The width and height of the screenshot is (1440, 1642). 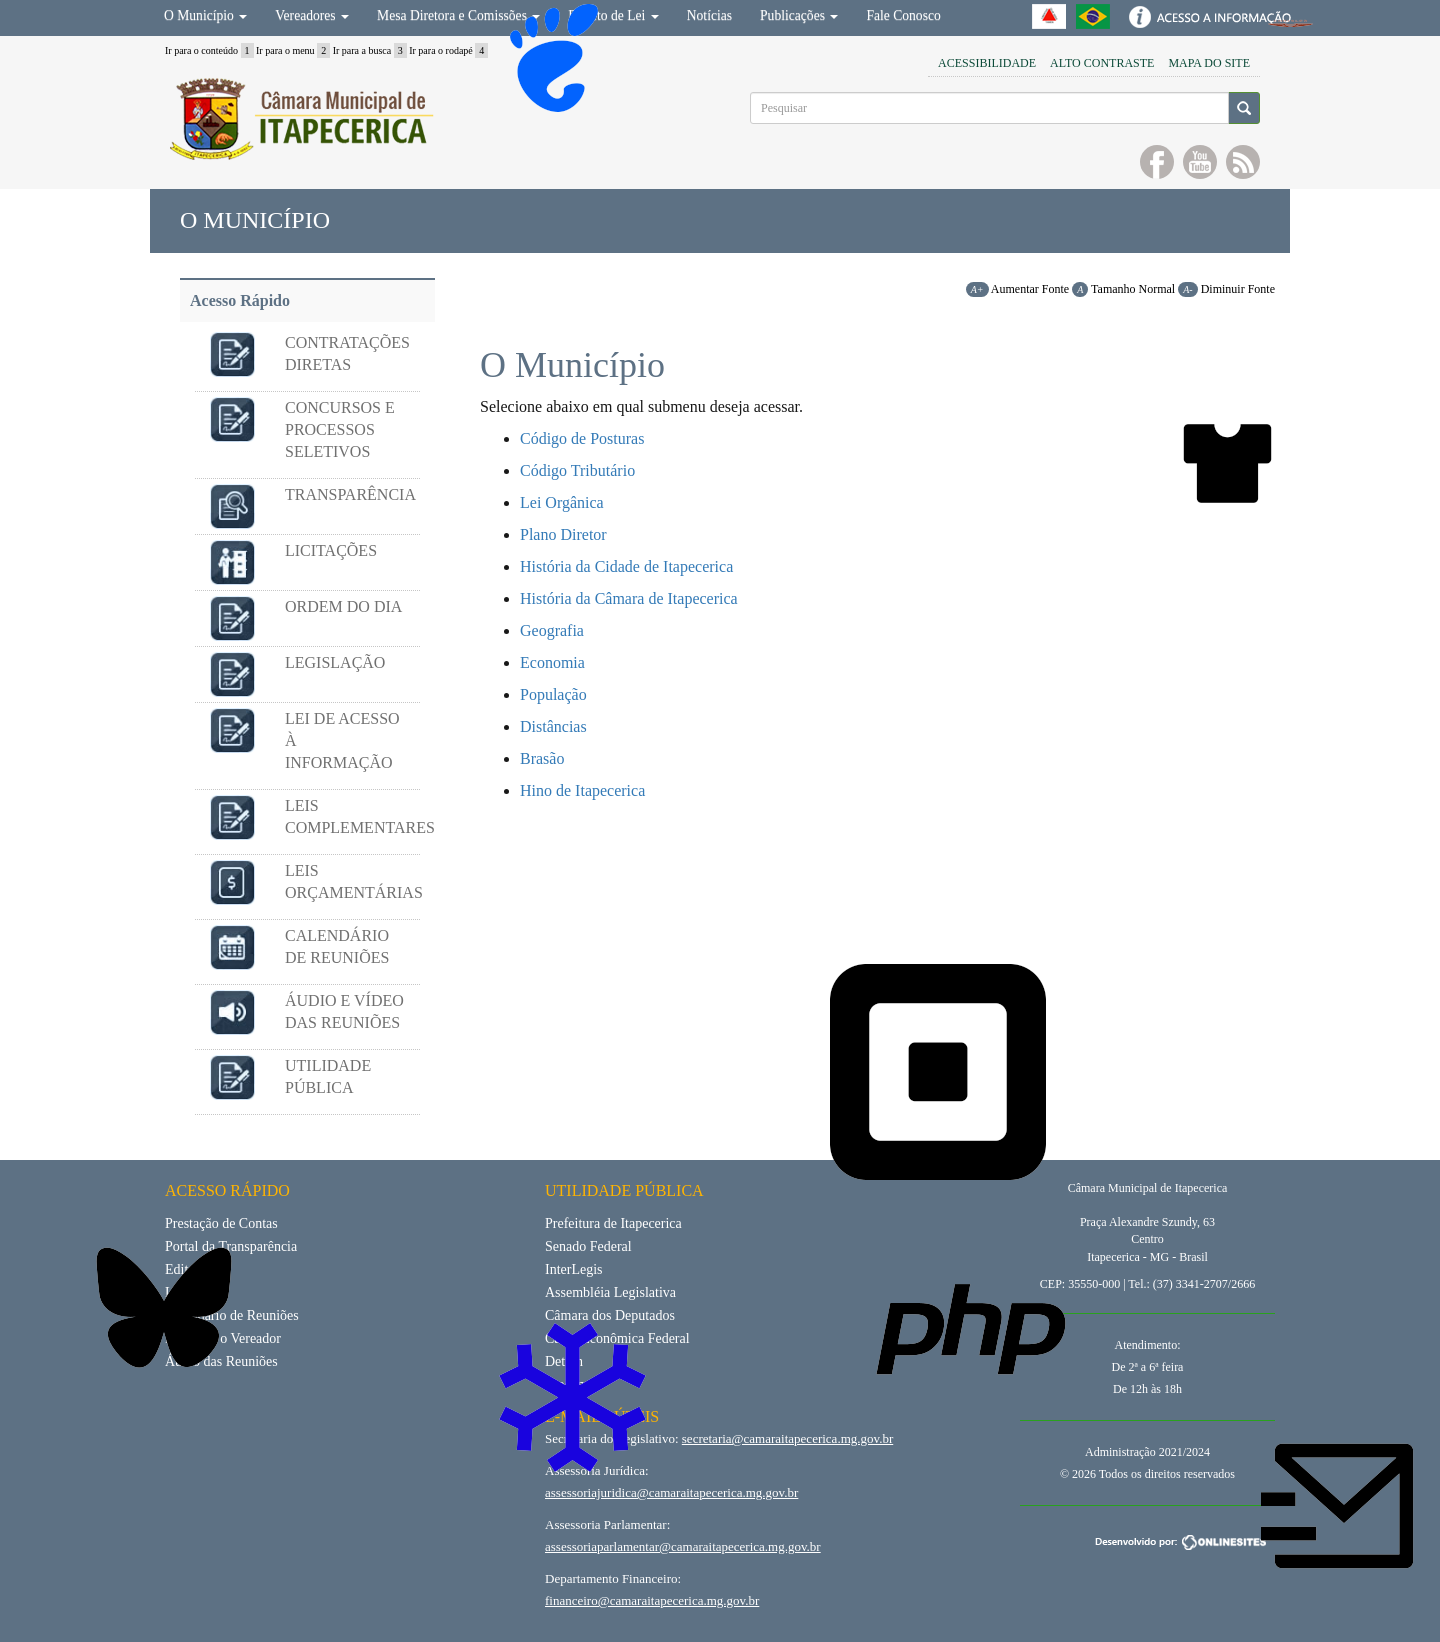 What do you see at coordinates (554, 58) in the screenshot?
I see `GNOME desktop environment logo` at bounding box center [554, 58].